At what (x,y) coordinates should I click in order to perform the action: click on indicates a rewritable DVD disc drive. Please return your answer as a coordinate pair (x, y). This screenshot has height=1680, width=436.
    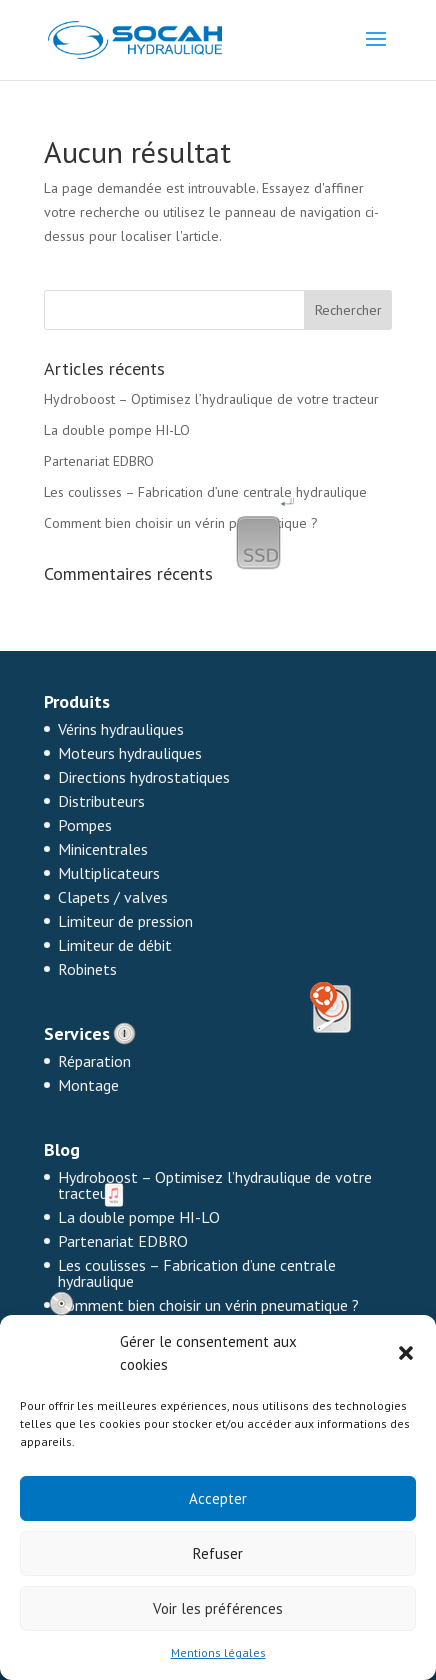
    Looking at the image, I should click on (61, 1303).